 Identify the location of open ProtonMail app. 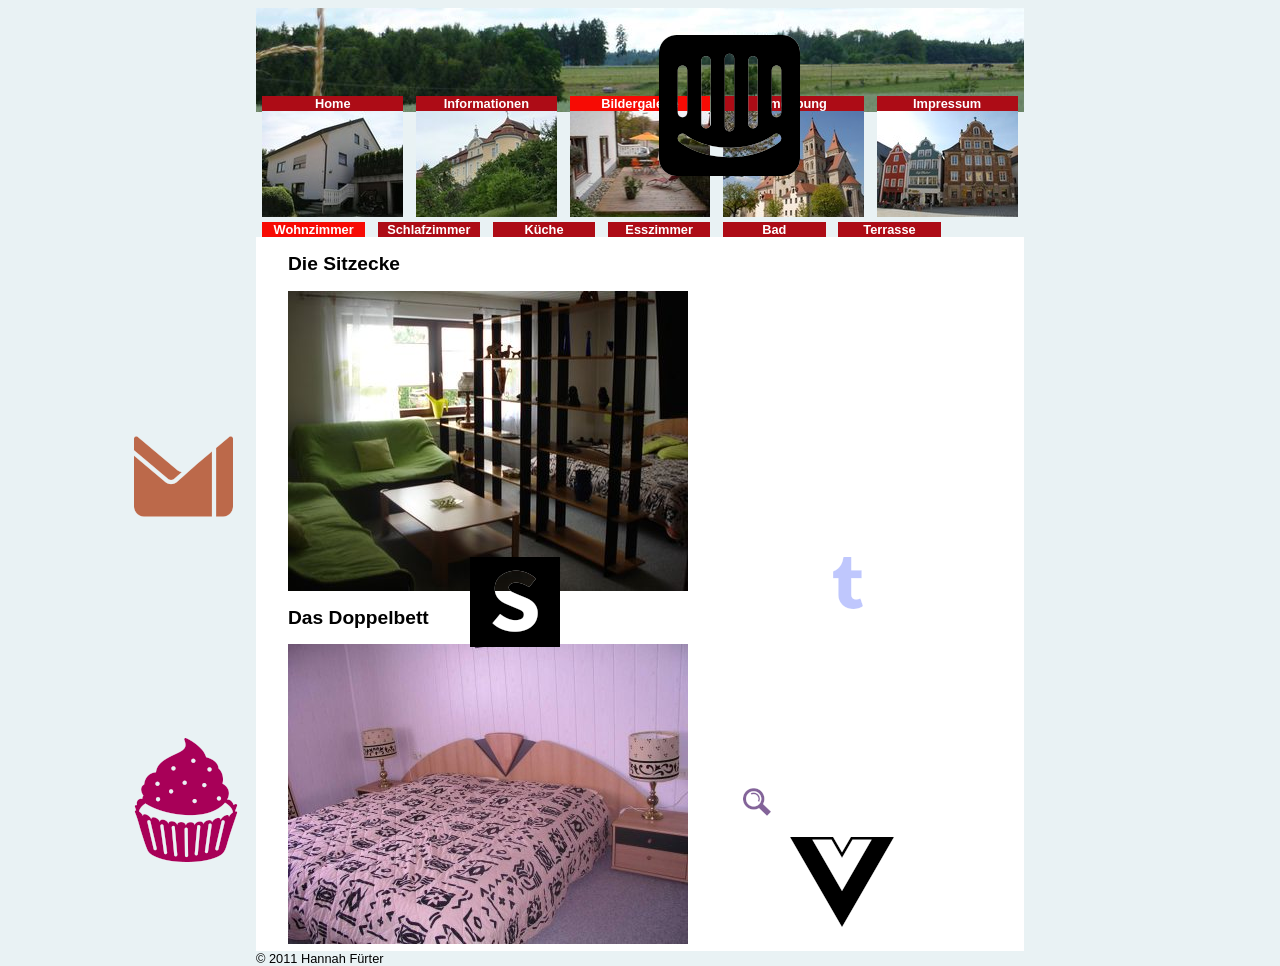
(183, 476).